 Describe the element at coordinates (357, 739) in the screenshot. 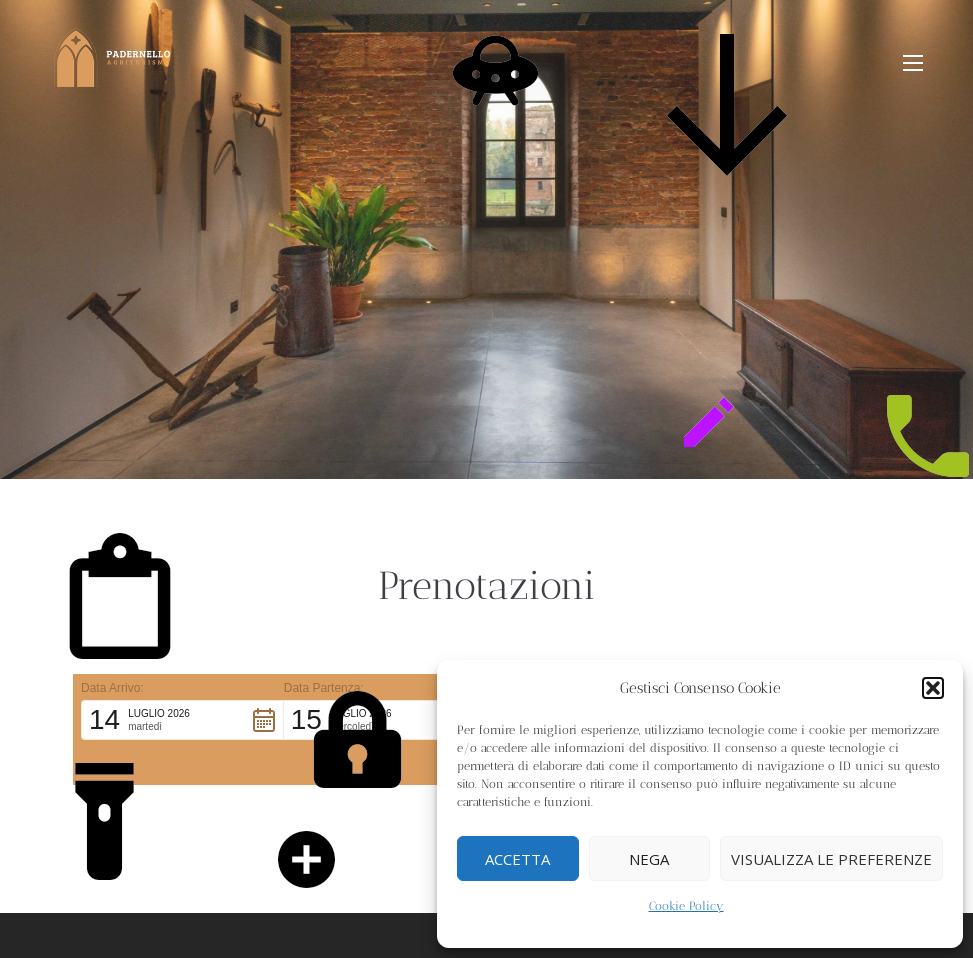

I see `indicates a locked or secured item` at that location.